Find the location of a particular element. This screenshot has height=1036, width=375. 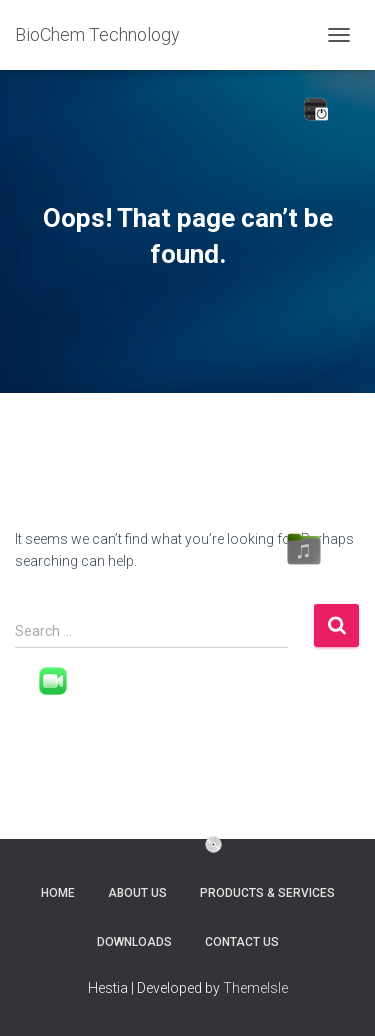

open FaceTime to start a video call is located at coordinates (53, 681).